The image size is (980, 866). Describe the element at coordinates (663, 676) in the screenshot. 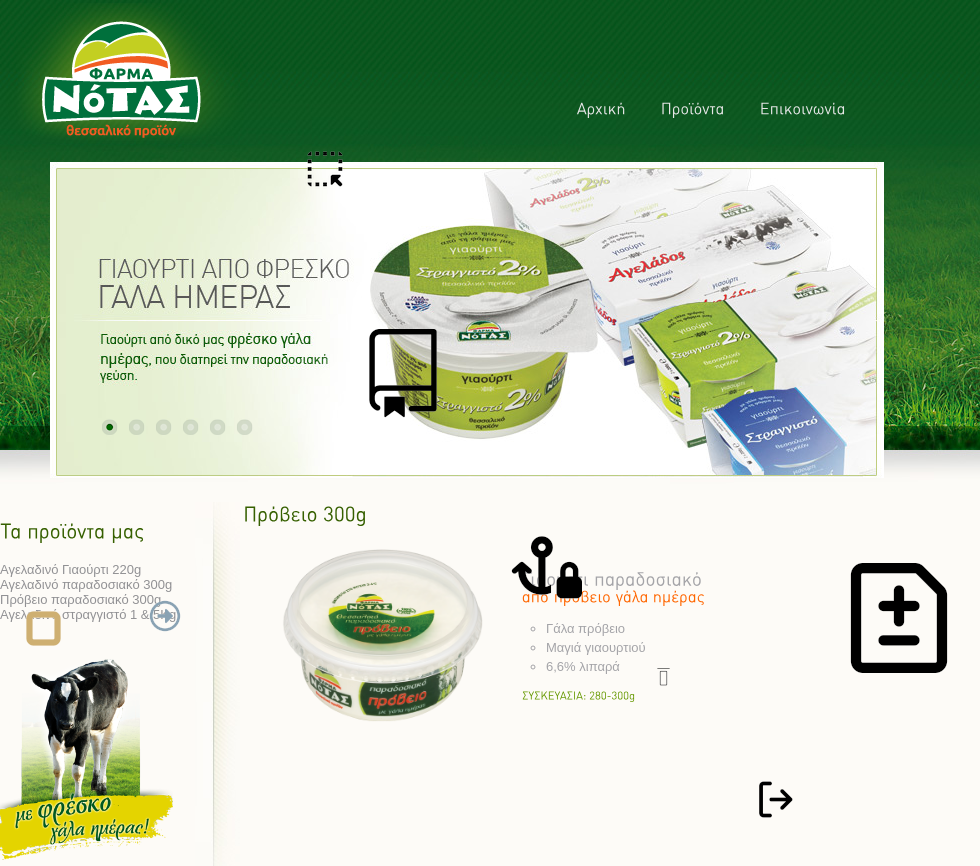

I see `align object to top edge` at that location.